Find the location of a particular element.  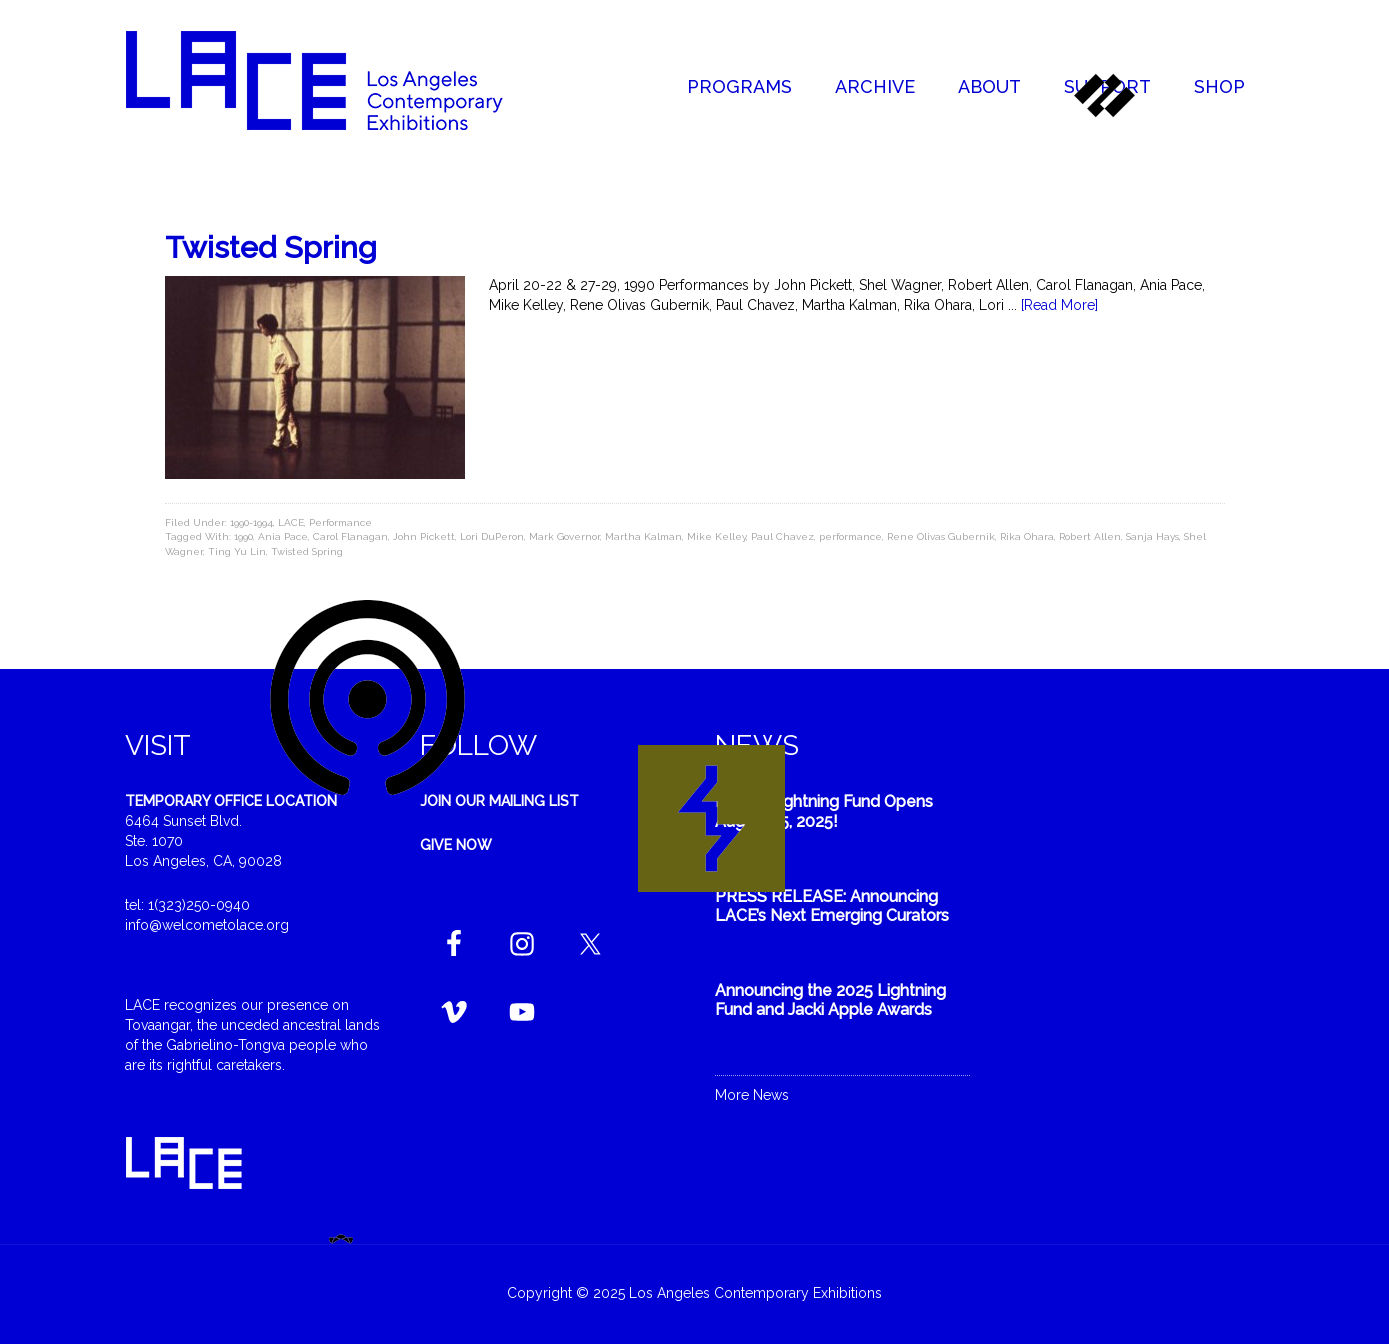

open Burp Suite application is located at coordinates (711, 818).